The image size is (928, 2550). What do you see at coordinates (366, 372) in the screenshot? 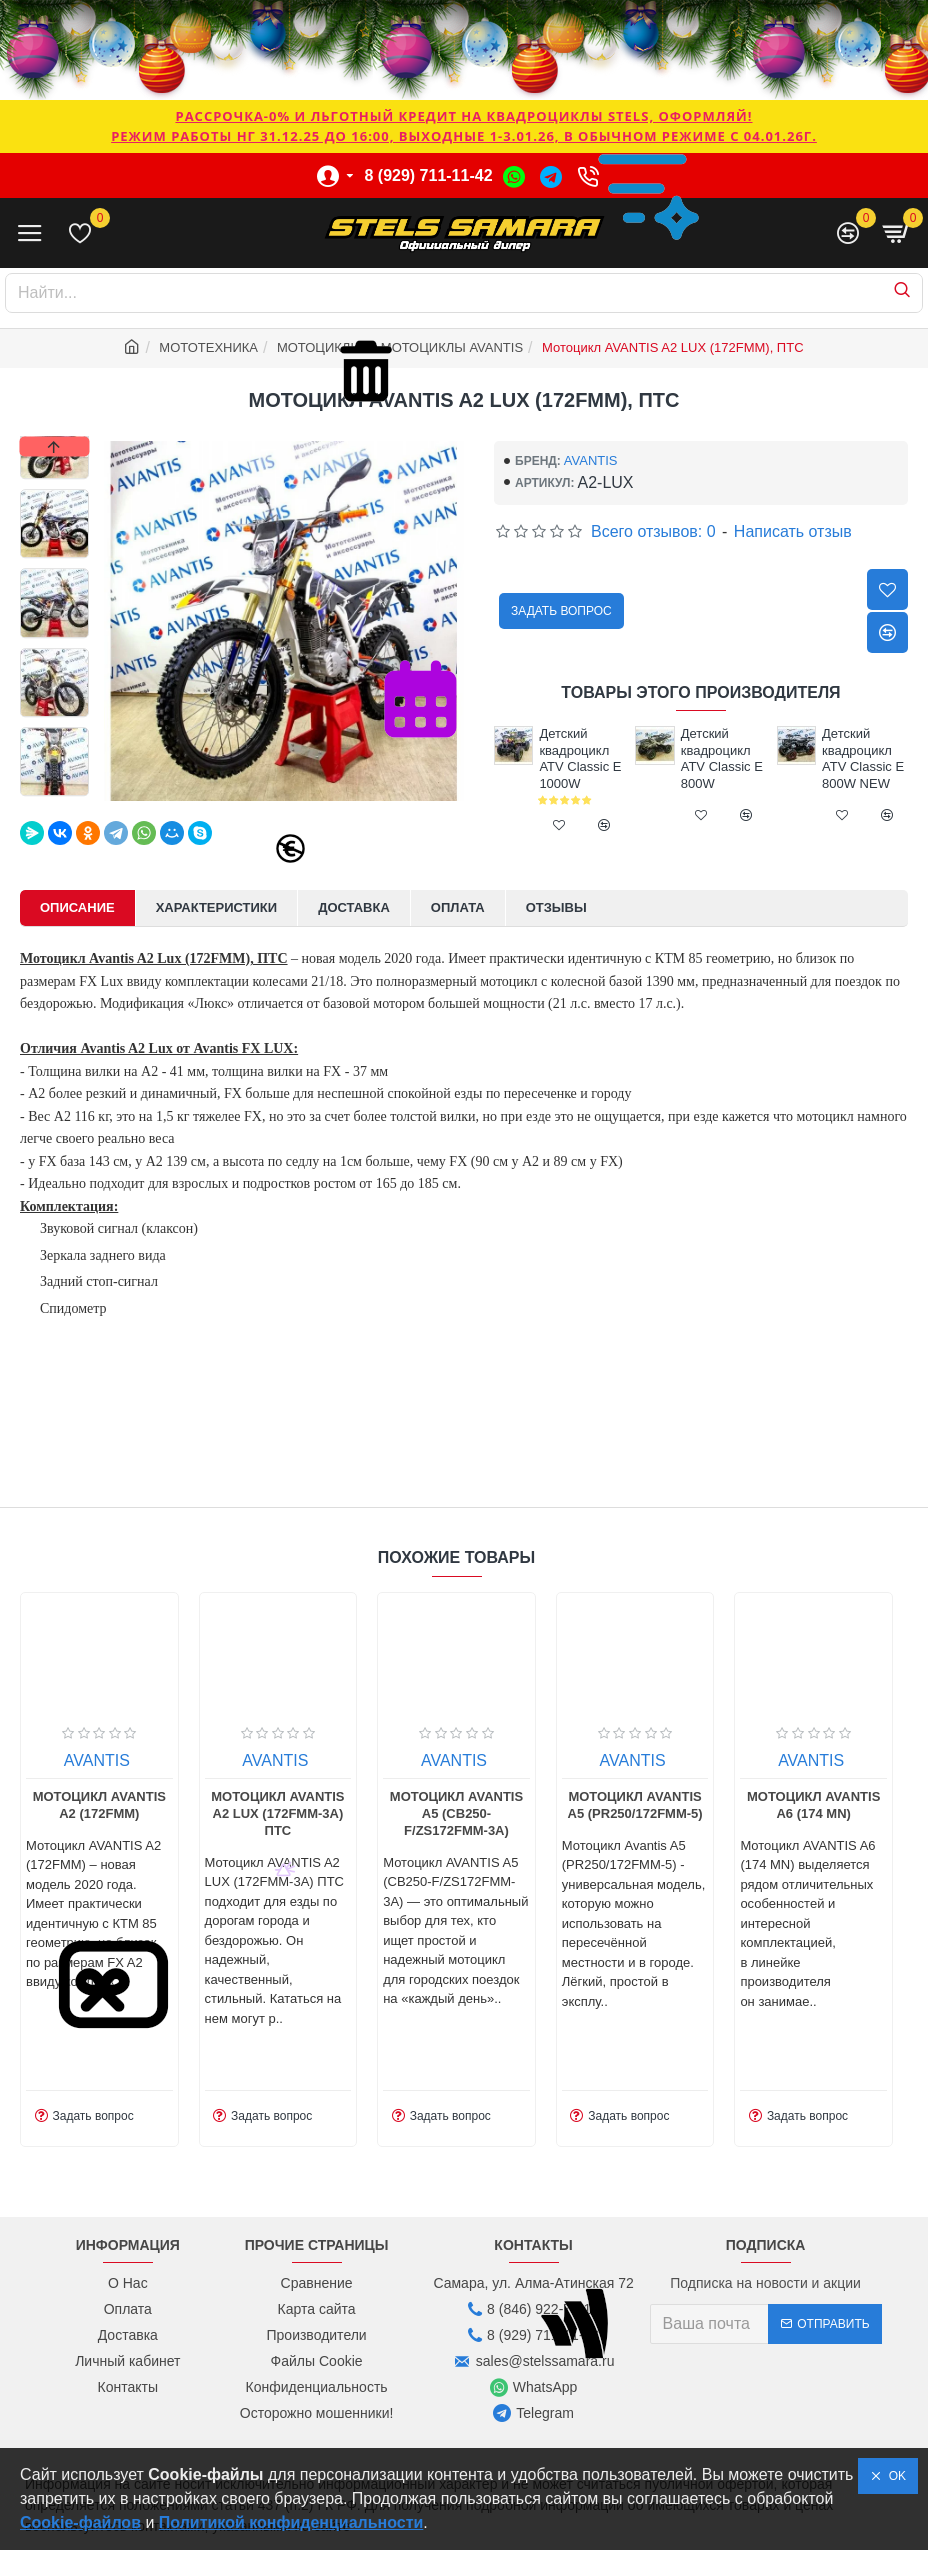
I see `delete selected item` at bounding box center [366, 372].